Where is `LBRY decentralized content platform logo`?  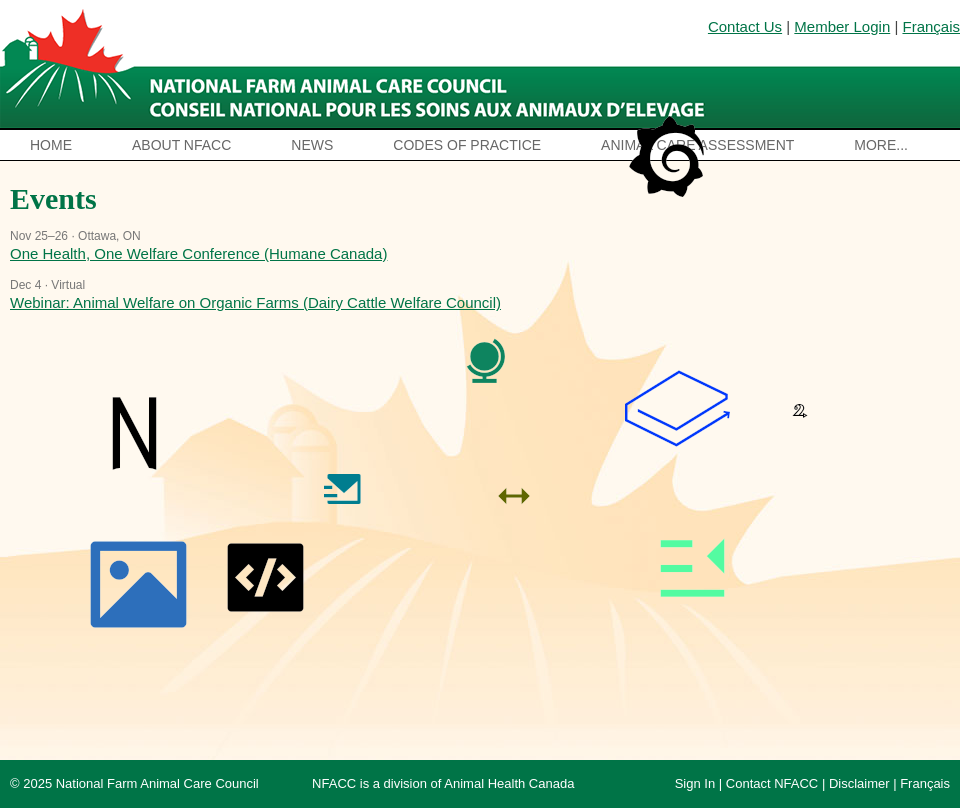
LBRY decentralized content platform logo is located at coordinates (677, 408).